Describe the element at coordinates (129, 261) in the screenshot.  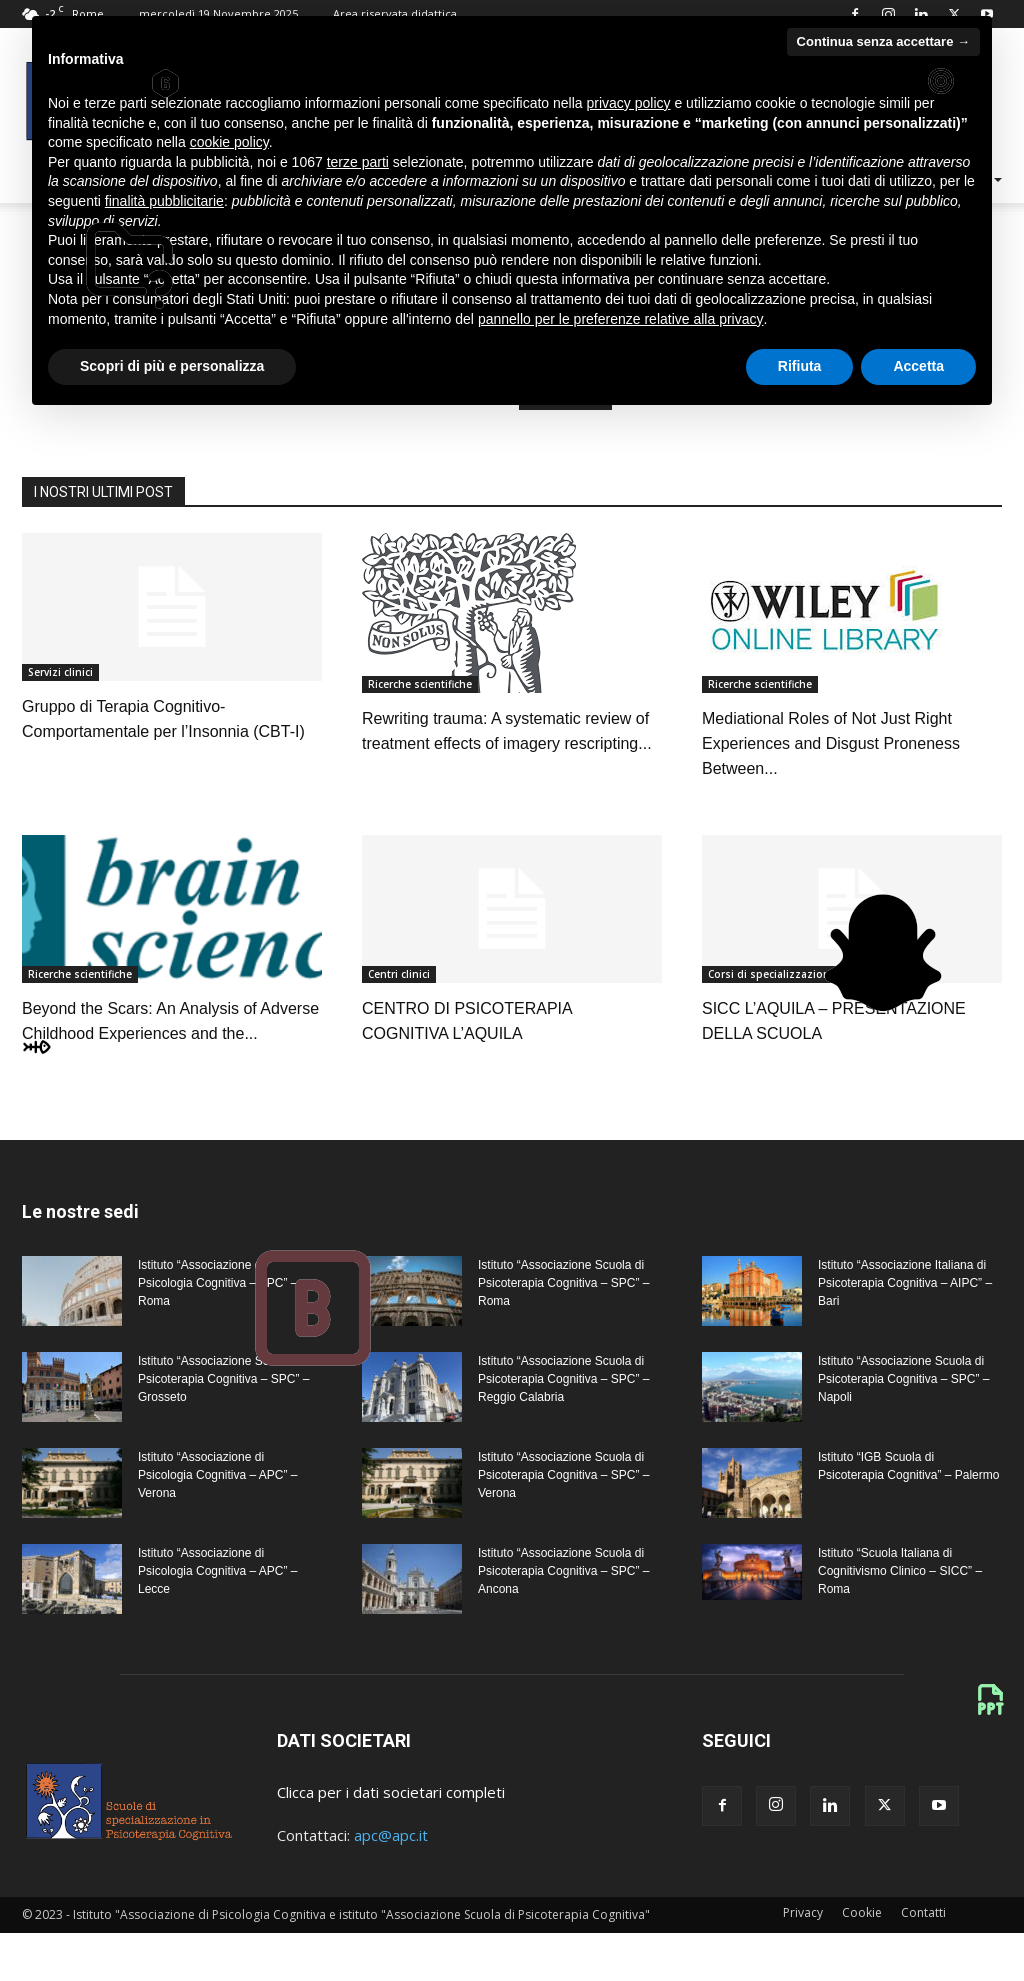
I see `unknown or unidentified folder` at that location.